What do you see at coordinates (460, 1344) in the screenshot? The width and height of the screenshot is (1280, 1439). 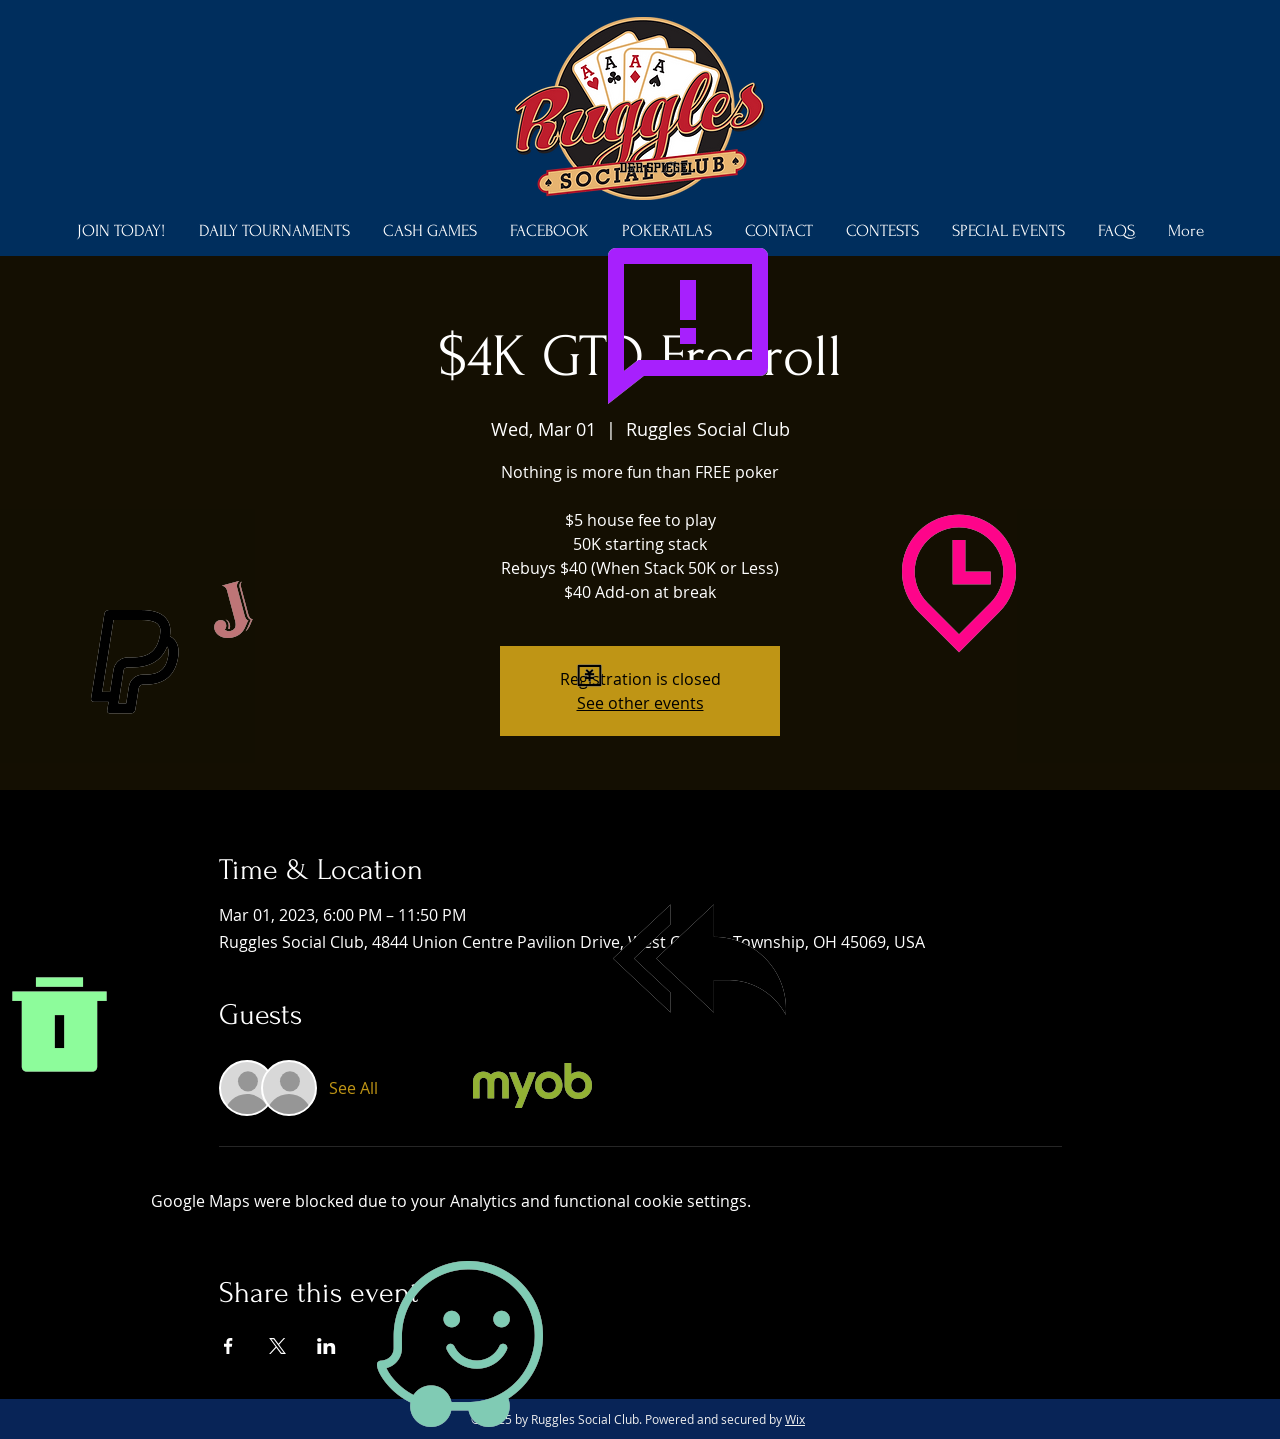 I see `open Waze navigation app` at bounding box center [460, 1344].